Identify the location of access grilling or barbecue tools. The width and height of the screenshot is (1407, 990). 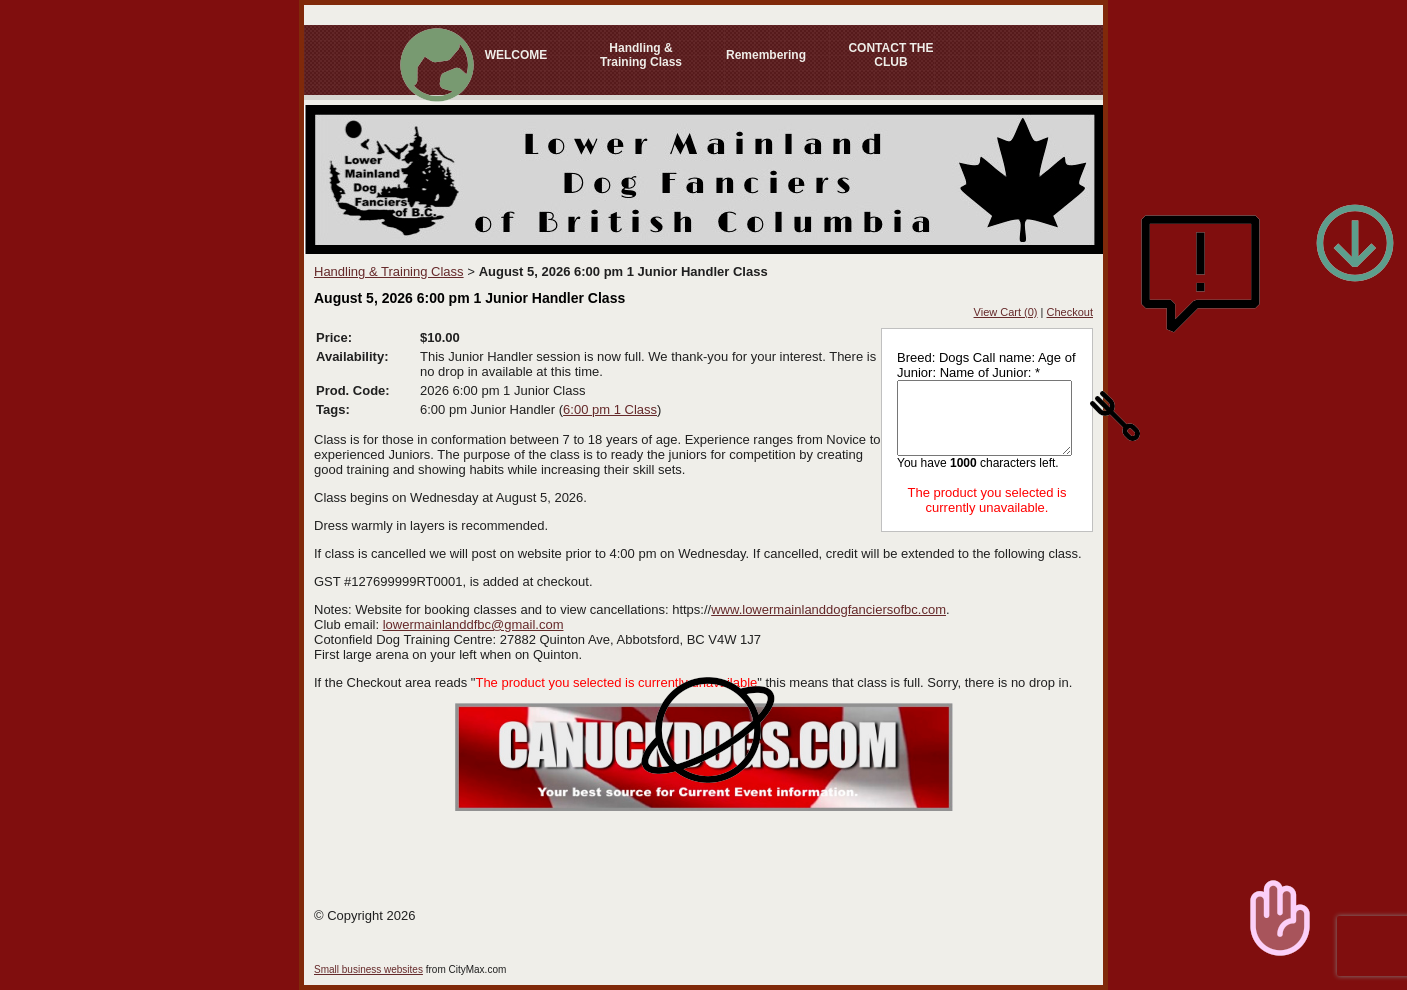
(1115, 416).